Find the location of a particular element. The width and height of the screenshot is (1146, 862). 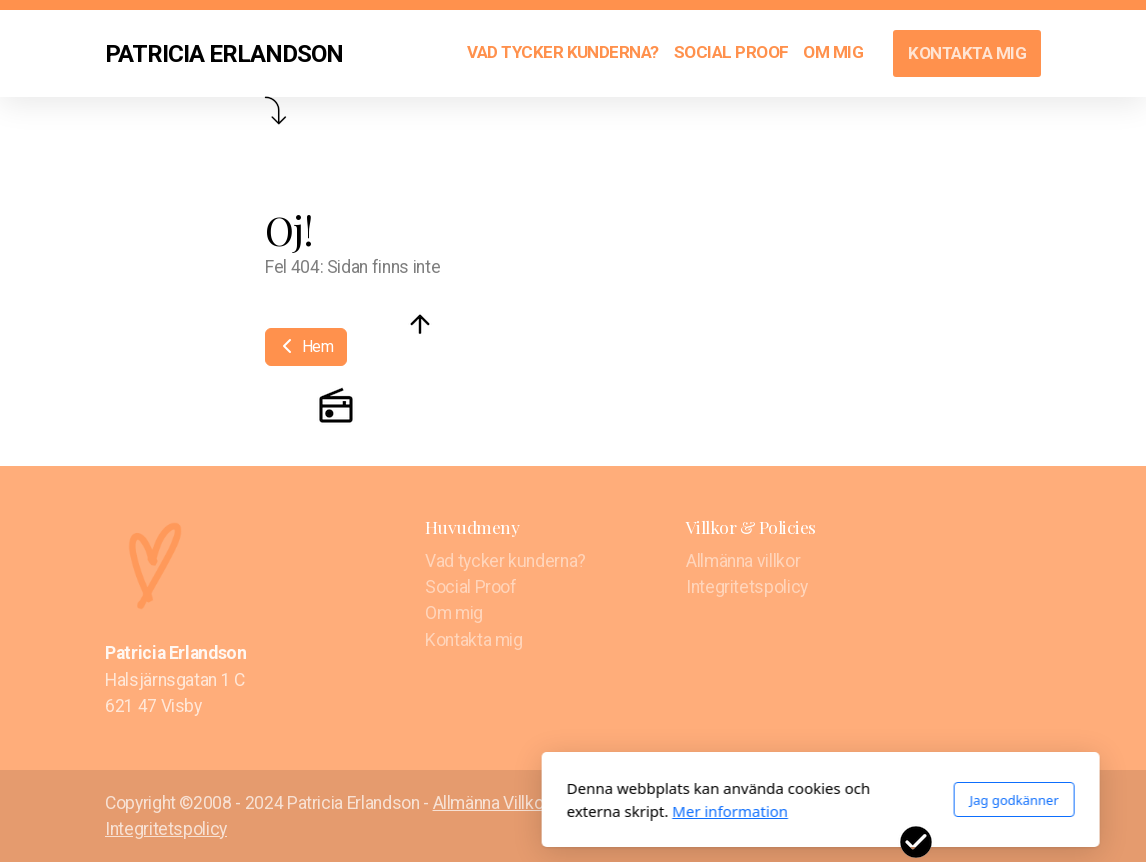

indicates a completed or successful action is located at coordinates (916, 842).